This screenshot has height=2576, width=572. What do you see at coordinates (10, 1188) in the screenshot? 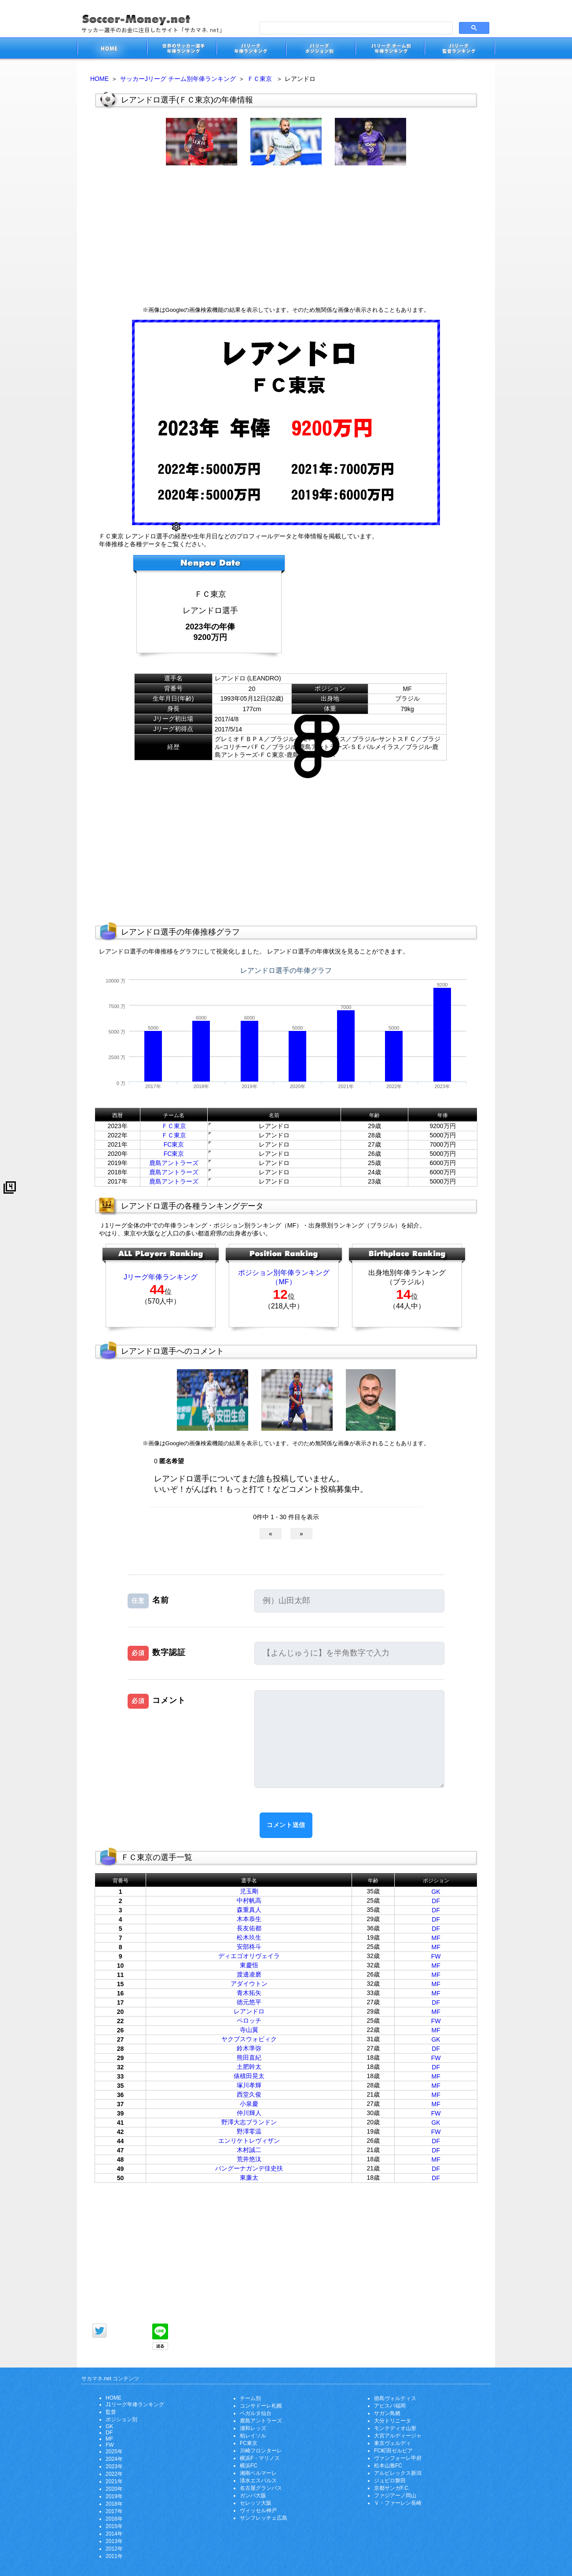
I see `select filter option 4` at bounding box center [10, 1188].